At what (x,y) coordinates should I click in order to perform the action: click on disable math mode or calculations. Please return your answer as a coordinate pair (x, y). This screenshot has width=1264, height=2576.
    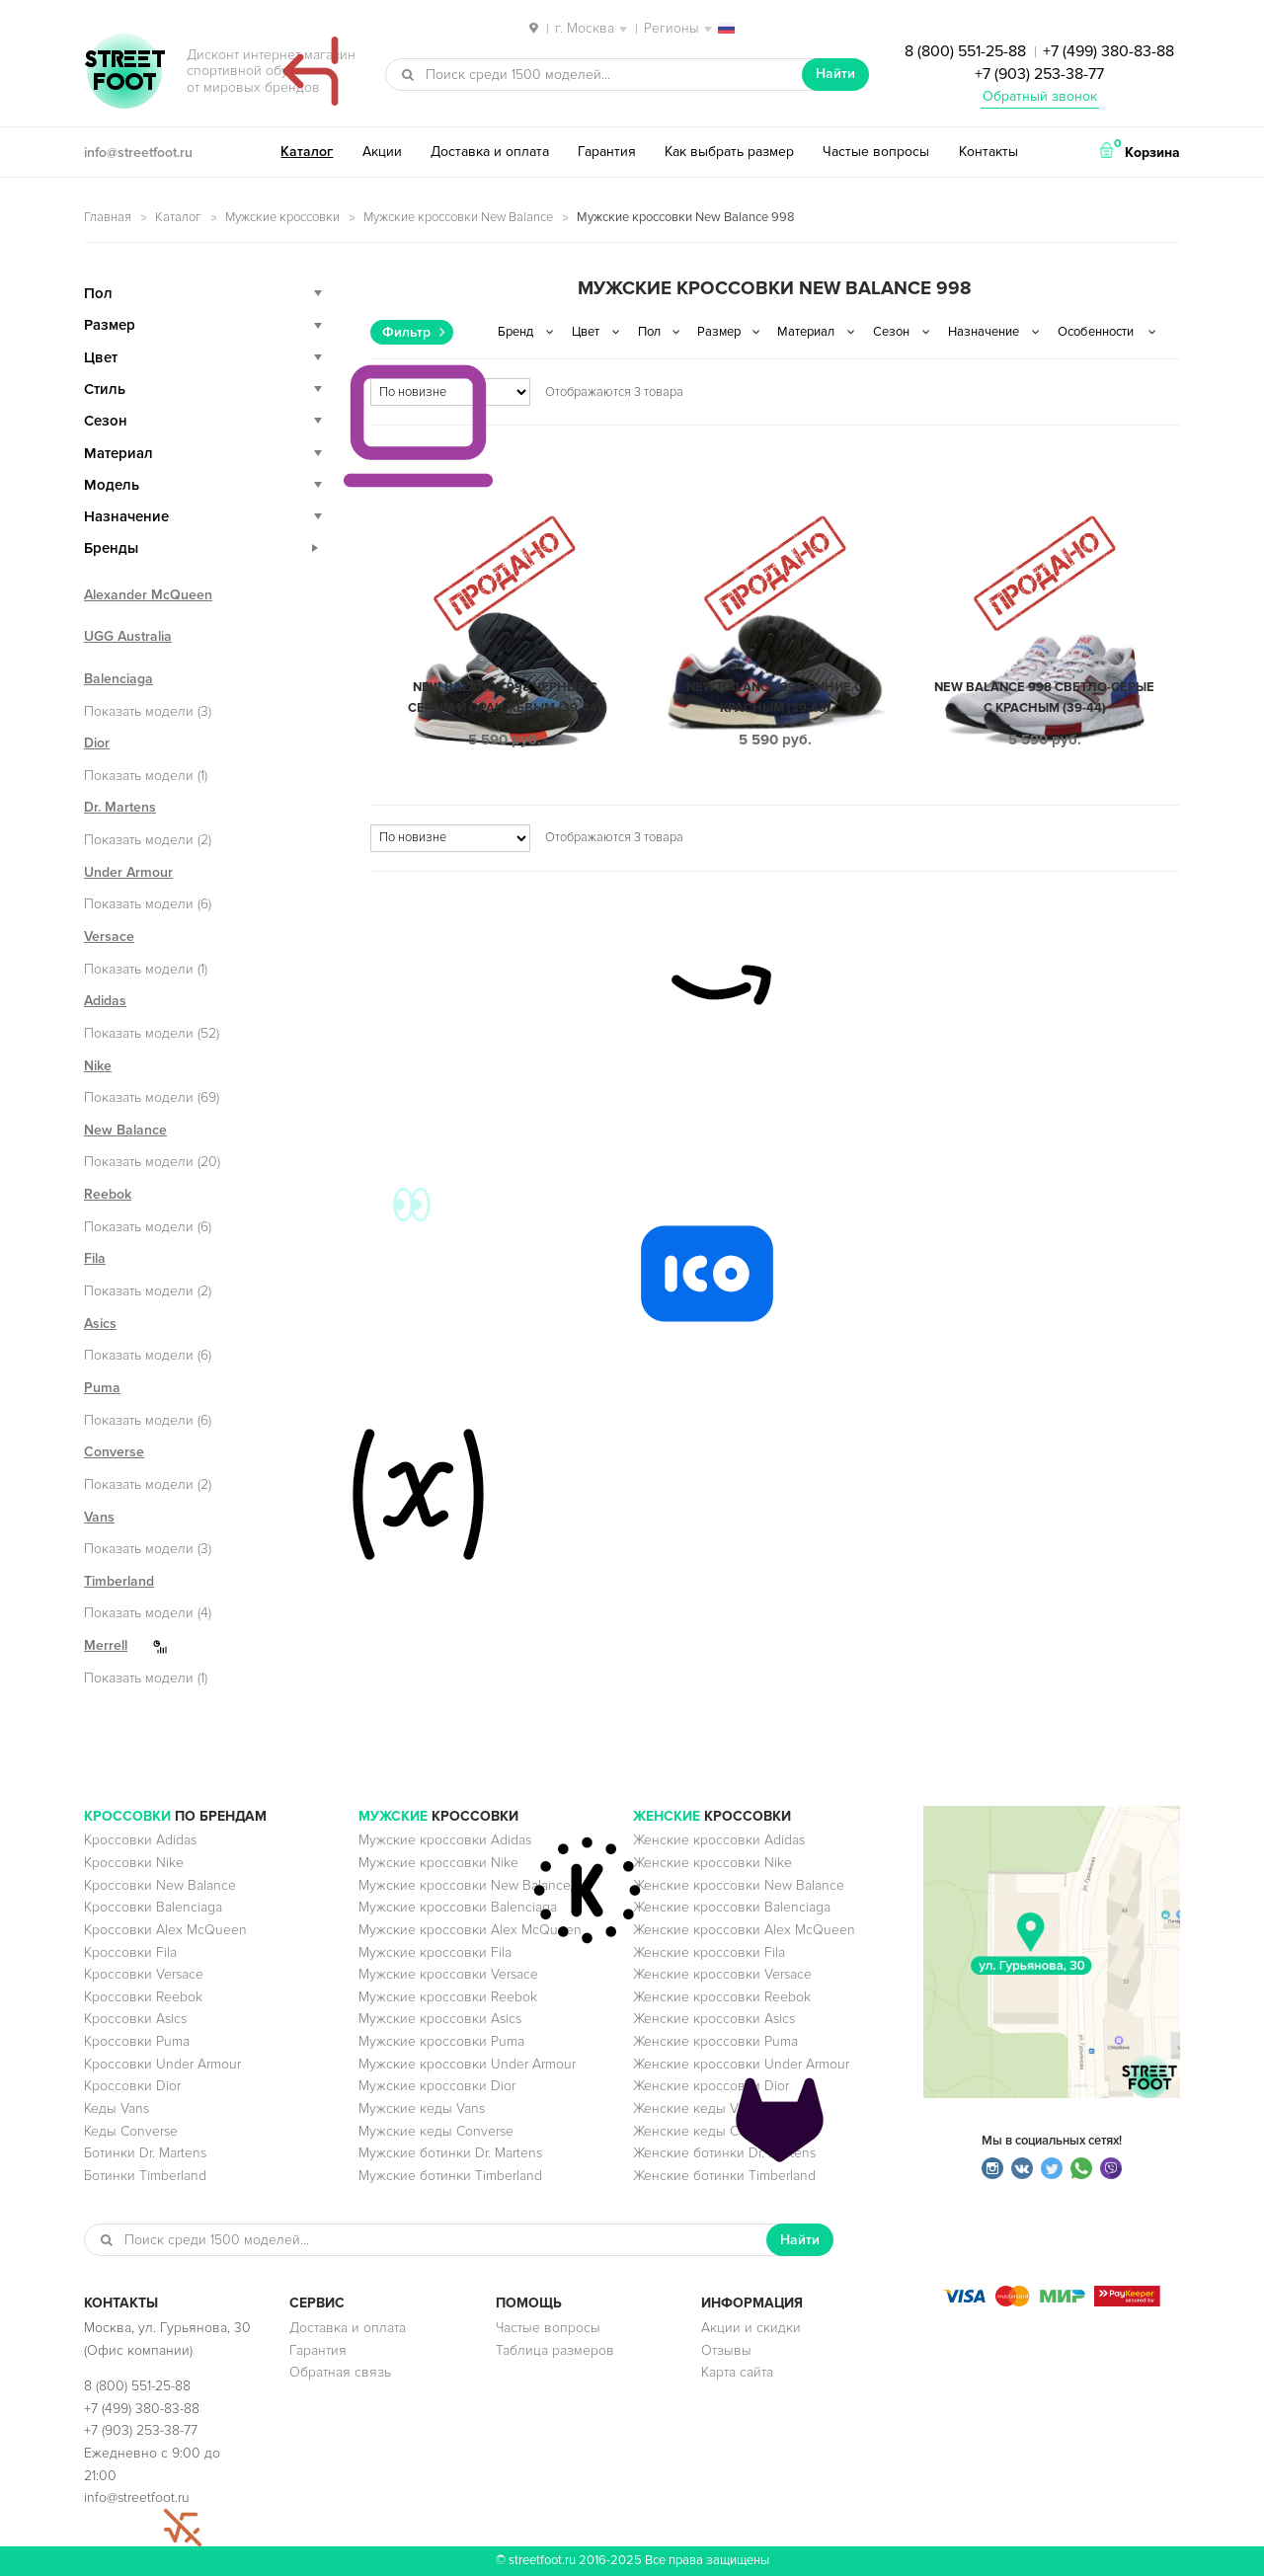
    Looking at the image, I should click on (183, 2528).